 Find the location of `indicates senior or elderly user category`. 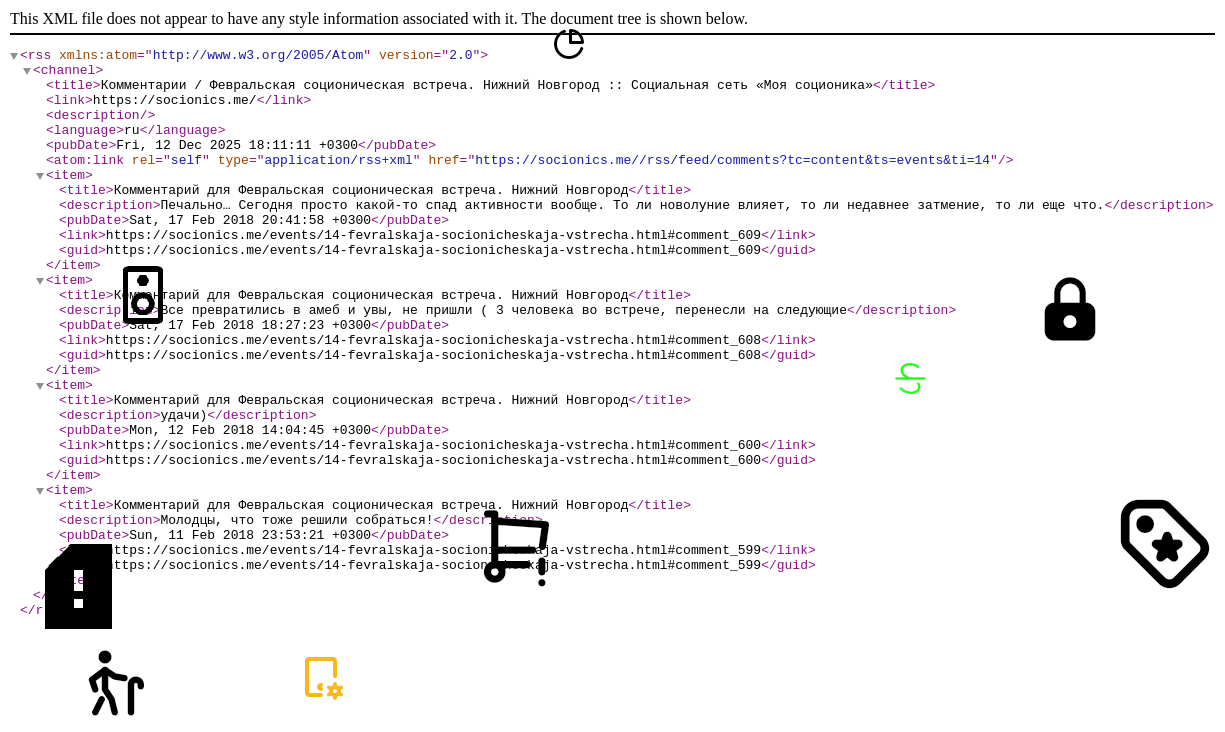

indicates senior or elderly user category is located at coordinates (118, 683).